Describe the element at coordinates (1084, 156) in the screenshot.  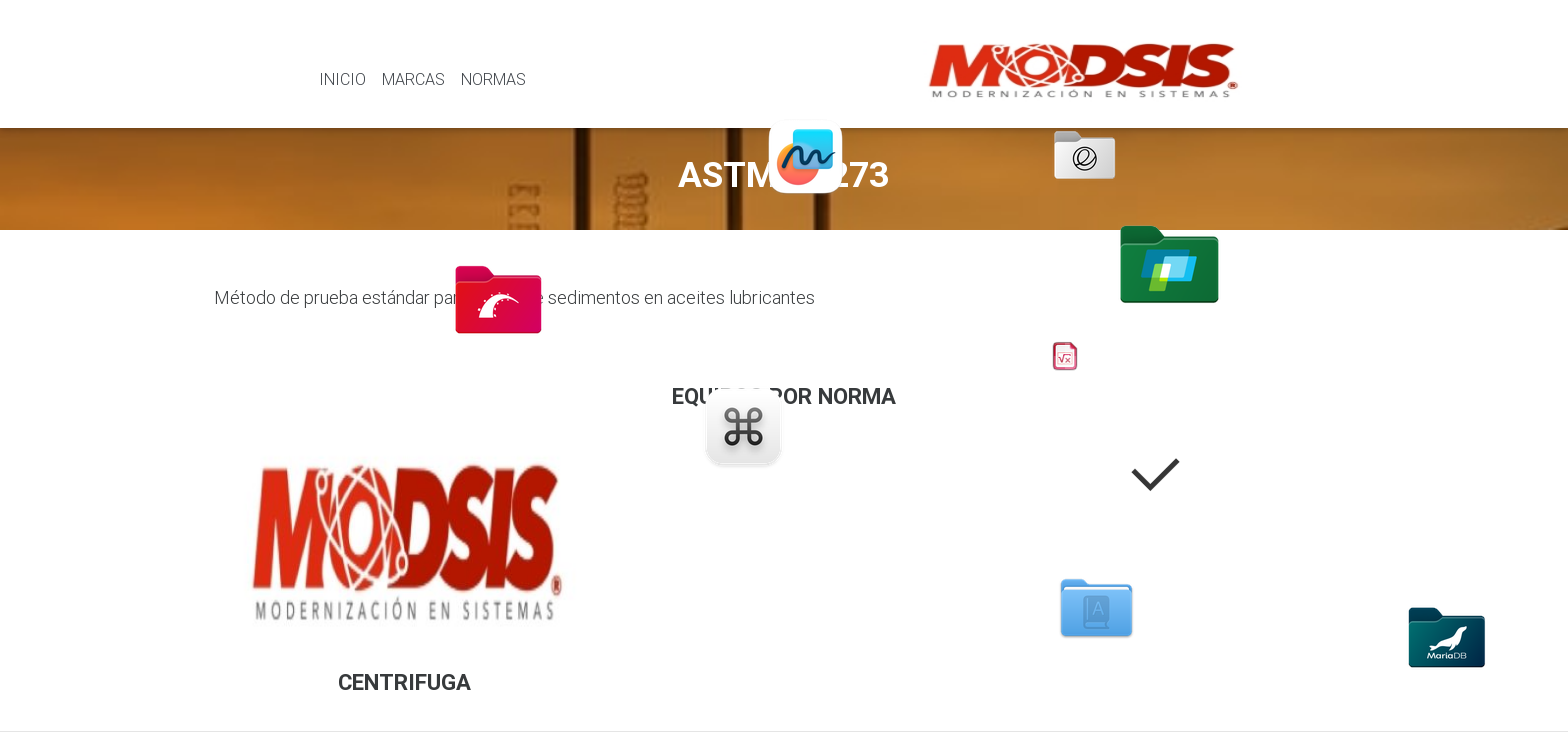
I see `open elementary OS system folder` at that location.